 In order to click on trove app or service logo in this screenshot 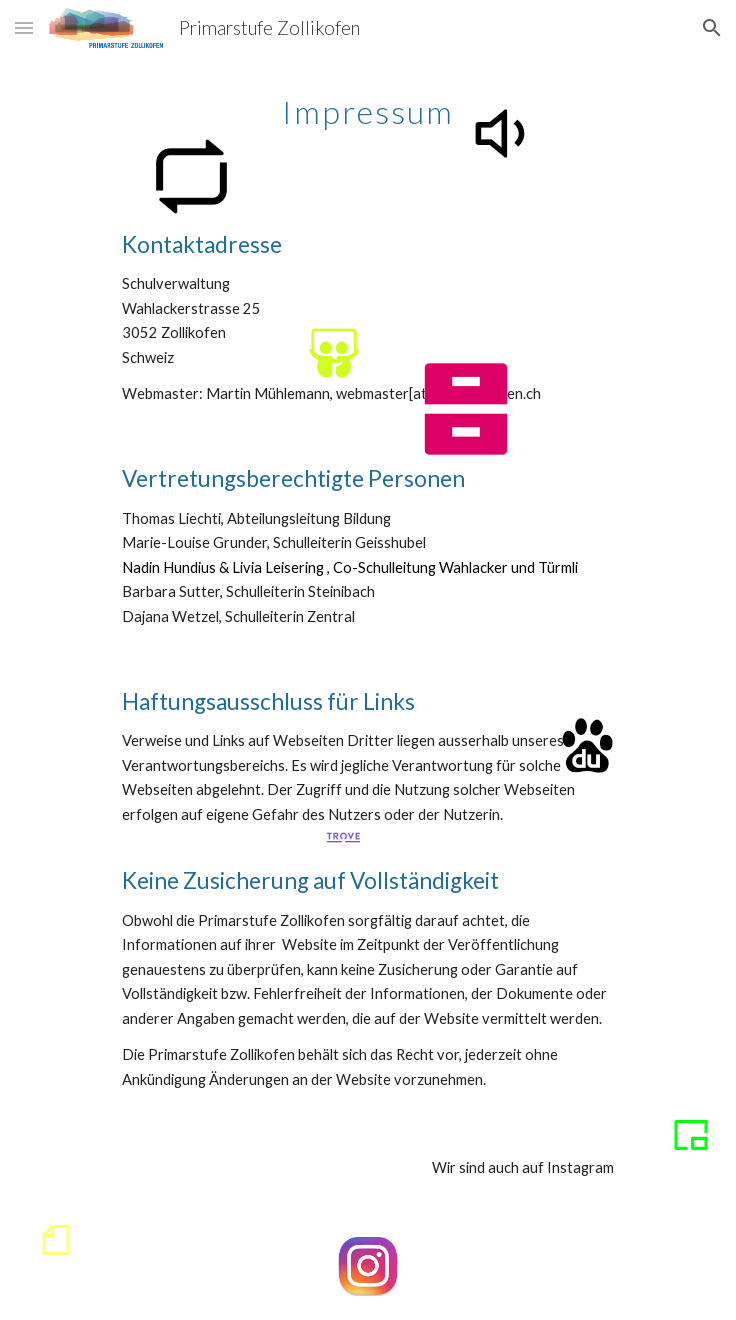, I will do `click(343, 837)`.